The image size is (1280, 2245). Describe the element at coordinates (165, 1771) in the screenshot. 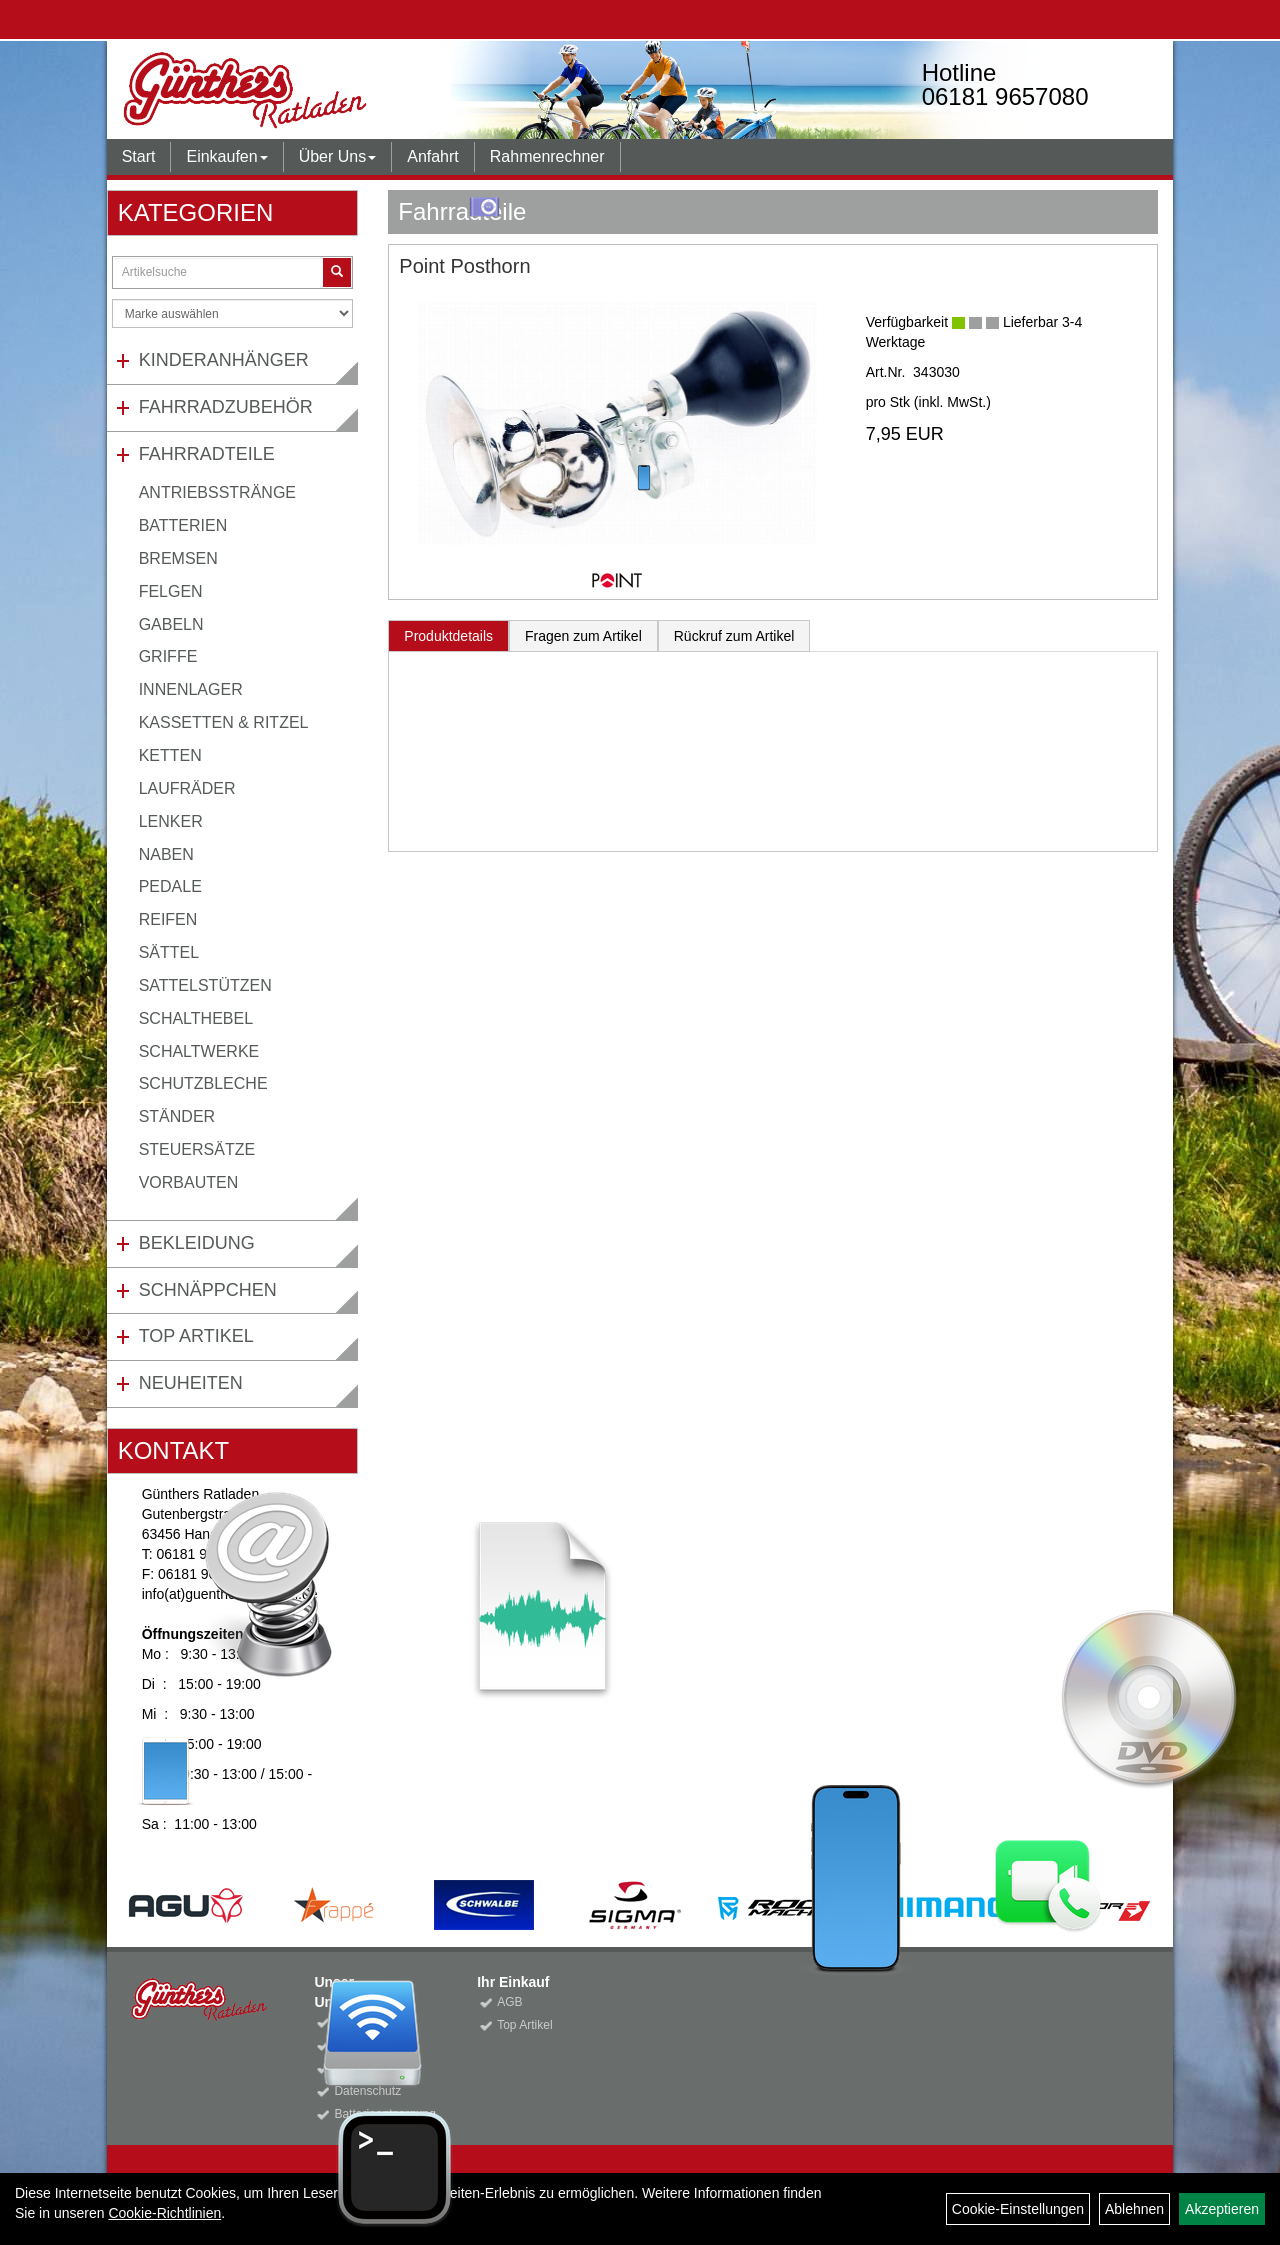

I see `iPad Pro device with cellular connectivity` at that location.